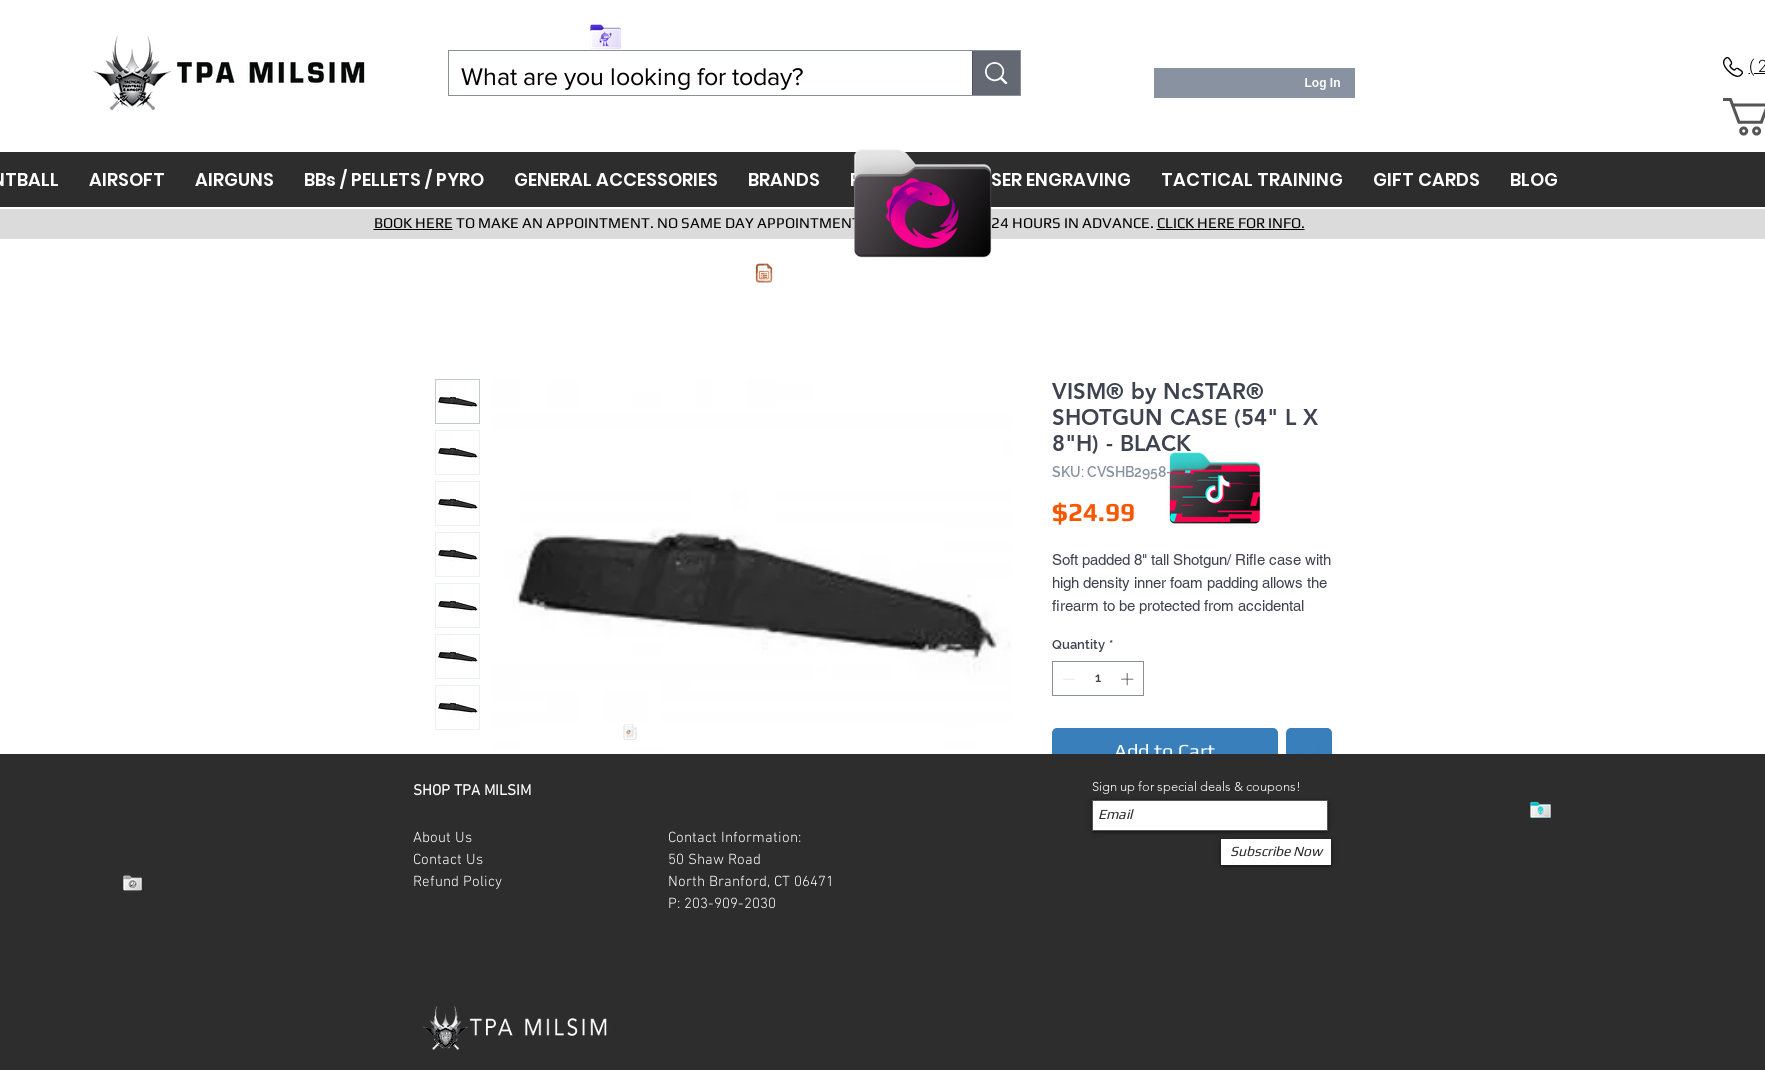 This screenshot has width=1765, height=1070. Describe the element at coordinates (1214, 490) in the screenshot. I see `open folder containing TikTok downloads or saved videos` at that location.